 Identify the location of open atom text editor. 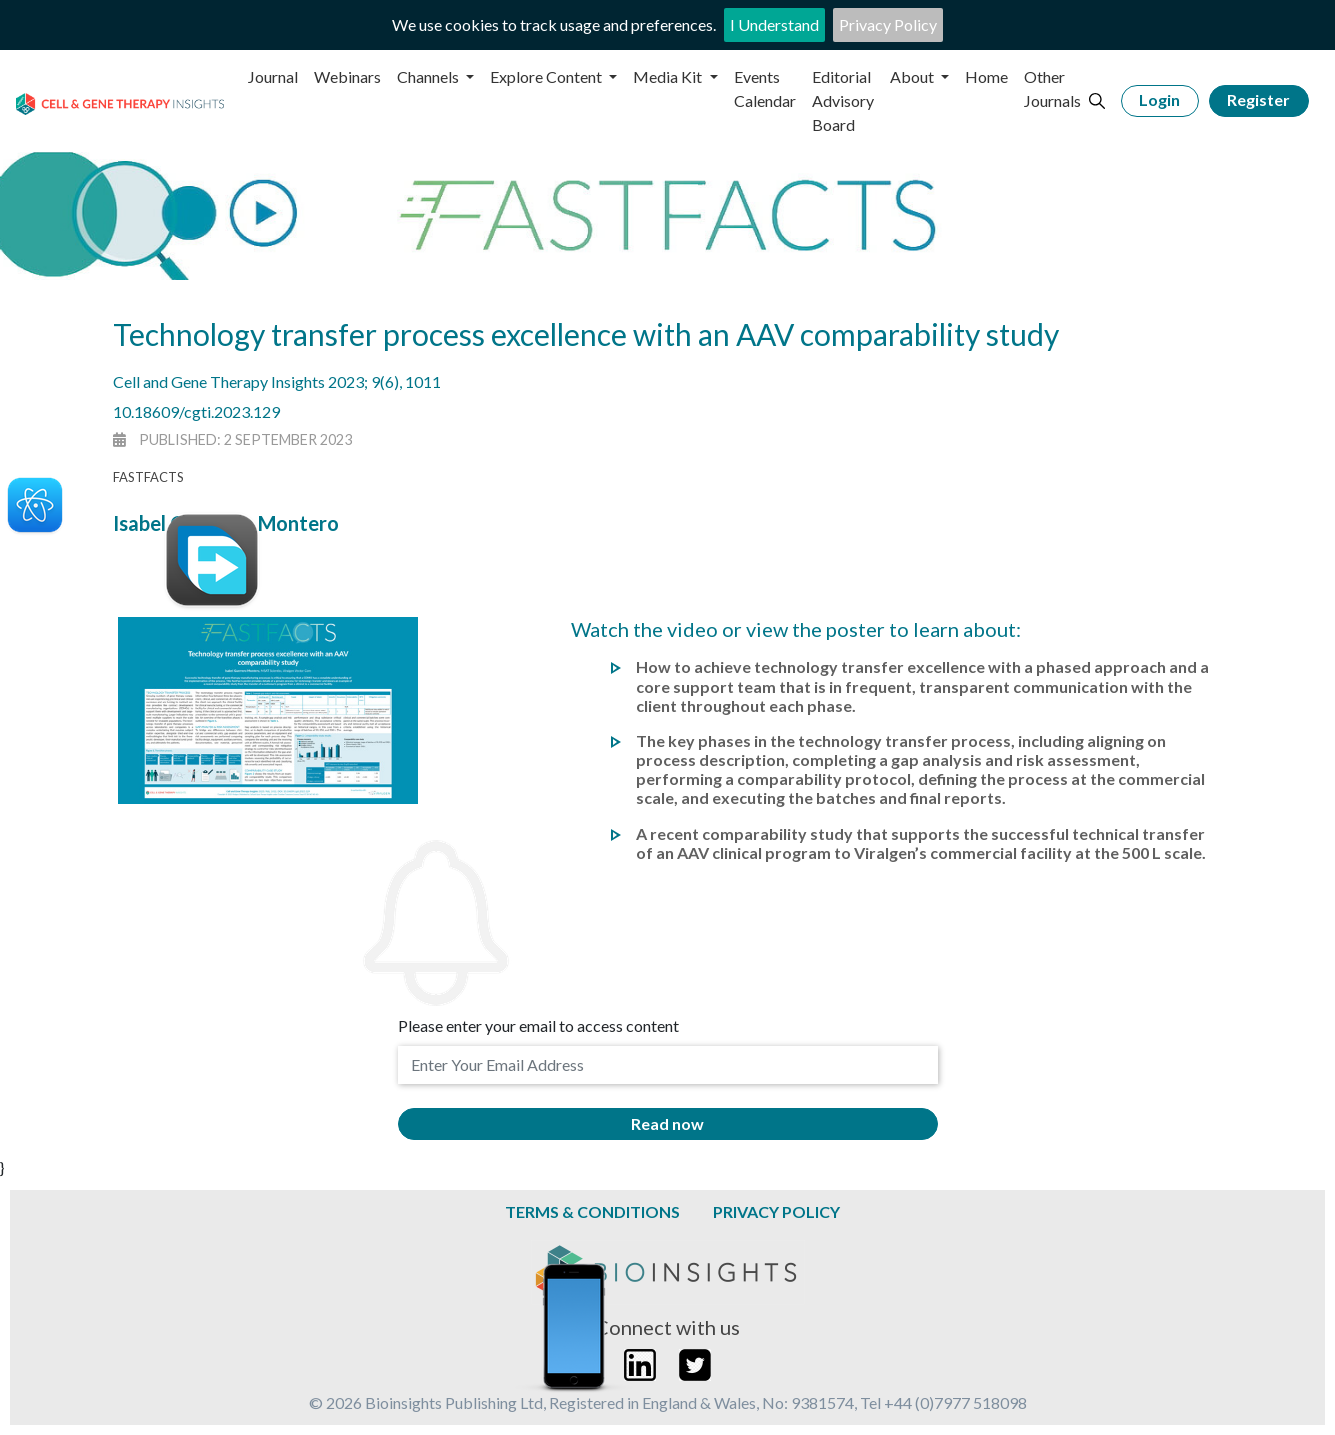
(35, 505).